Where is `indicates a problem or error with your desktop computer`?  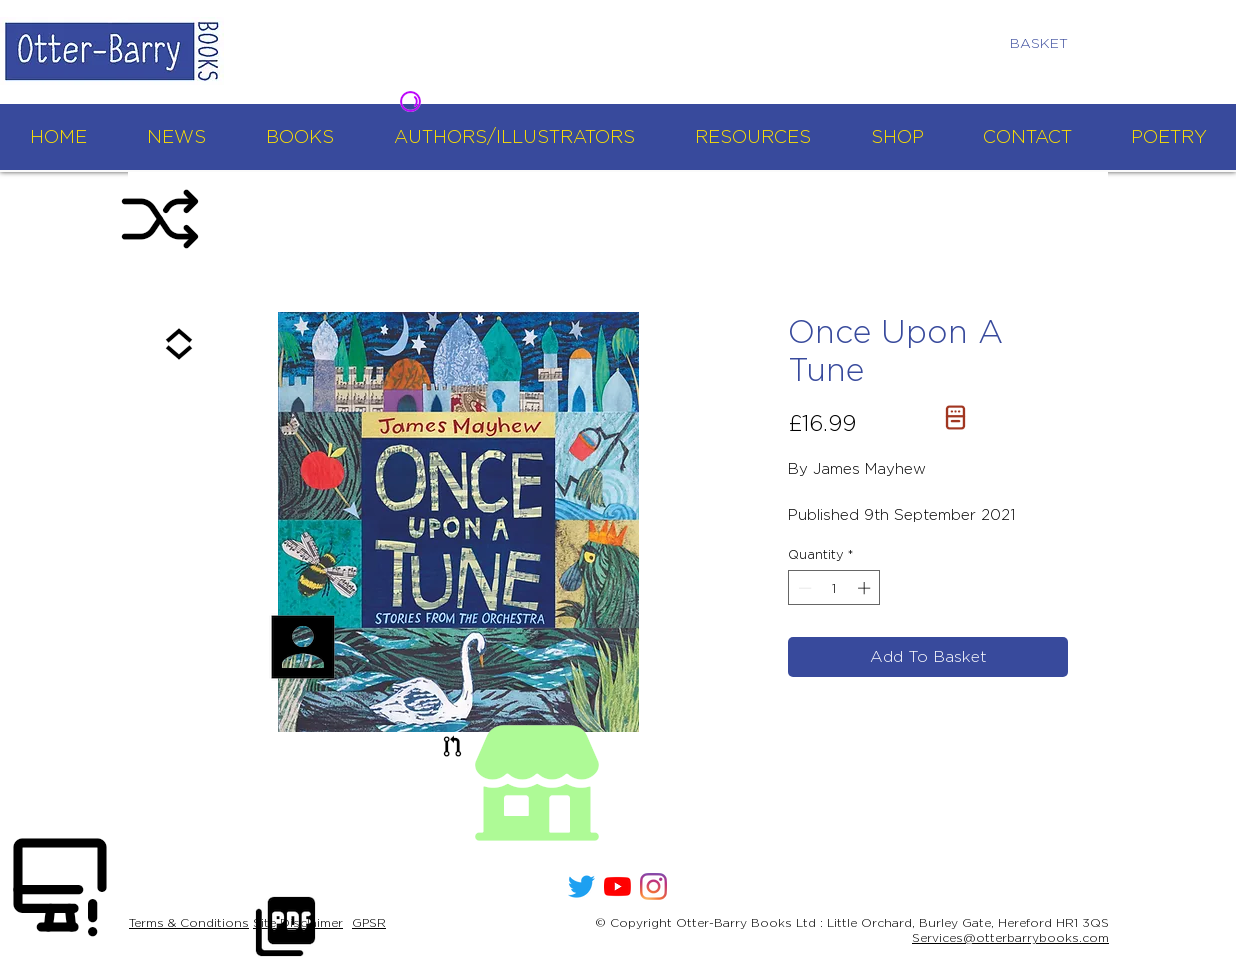 indicates a problem or error with your desktop computer is located at coordinates (60, 885).